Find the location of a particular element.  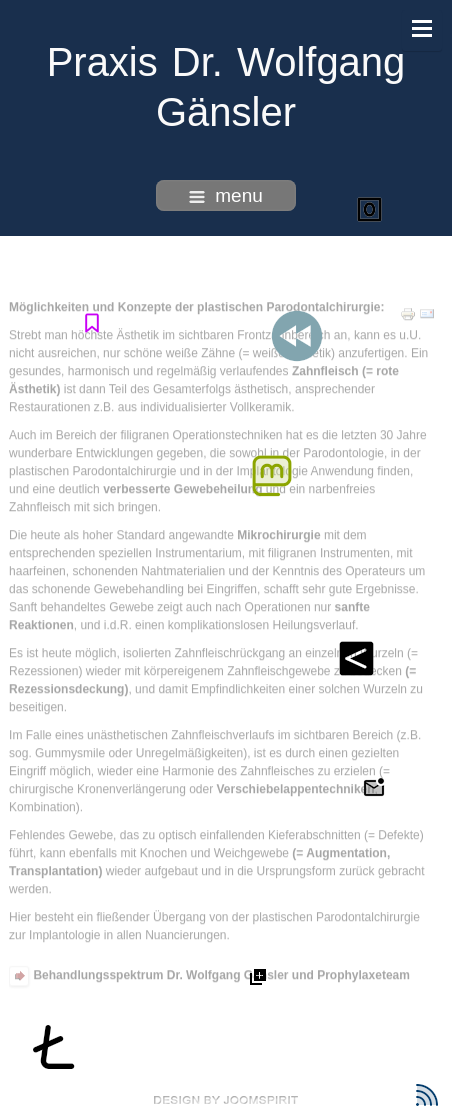

navigate to previous item or page is located at coordinates (356, 658).